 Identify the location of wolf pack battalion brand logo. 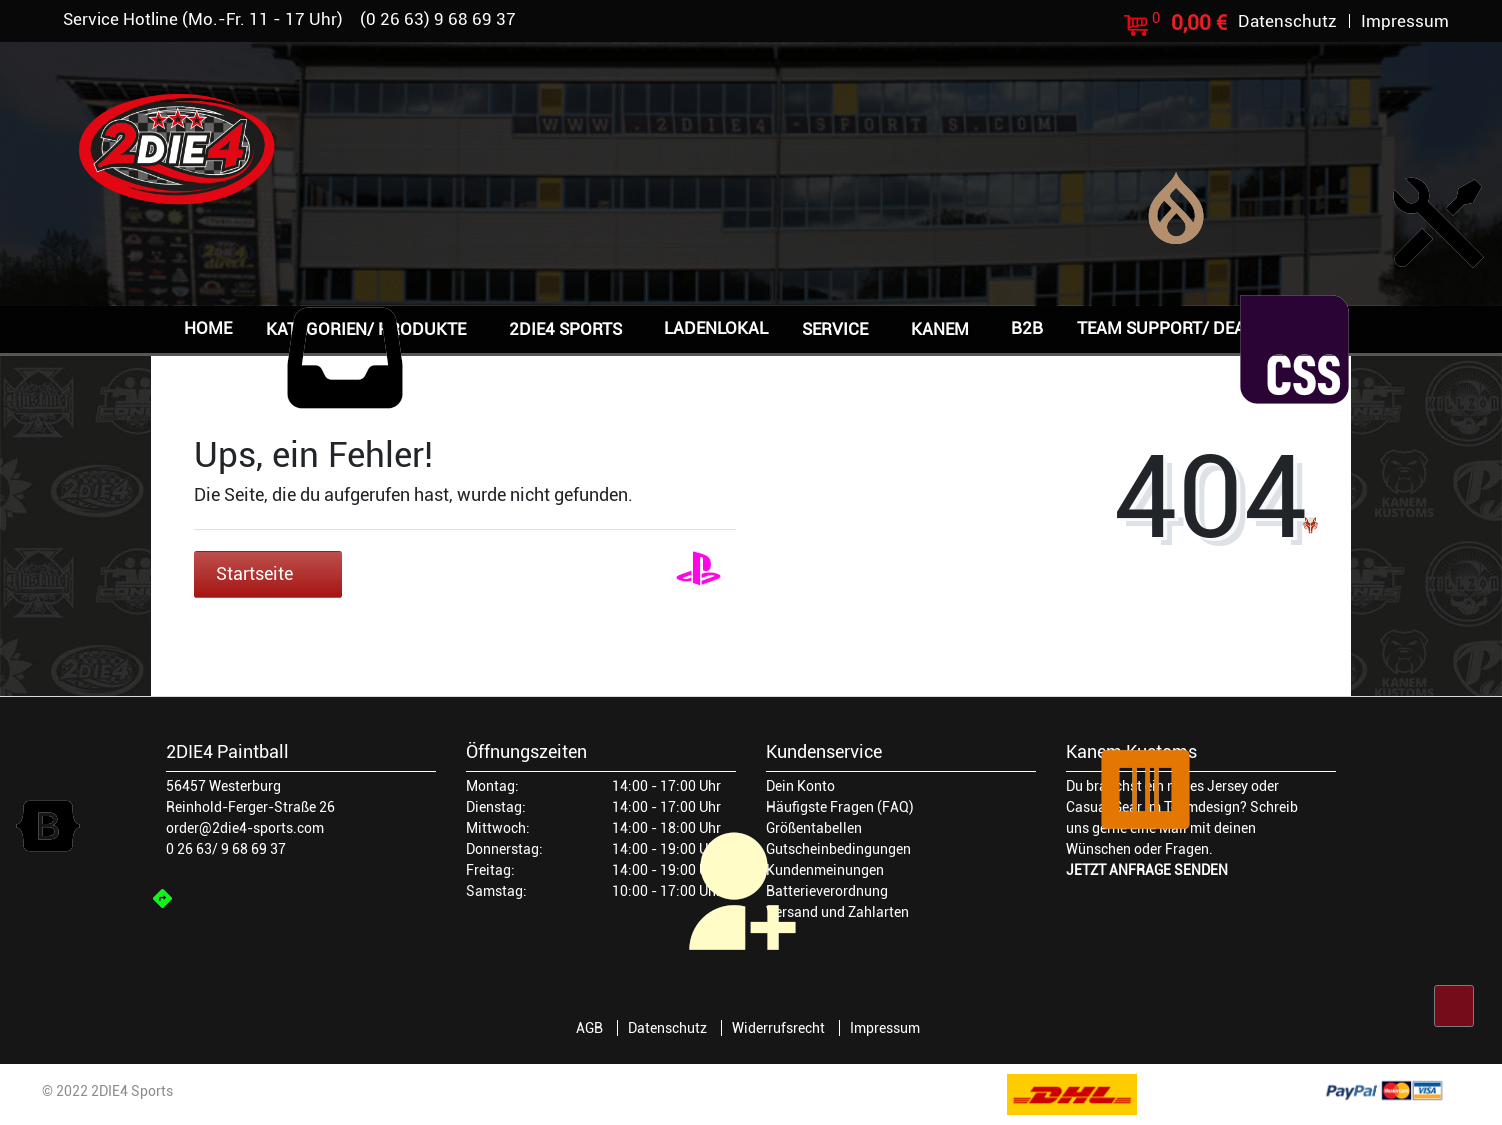
(1310, 525).